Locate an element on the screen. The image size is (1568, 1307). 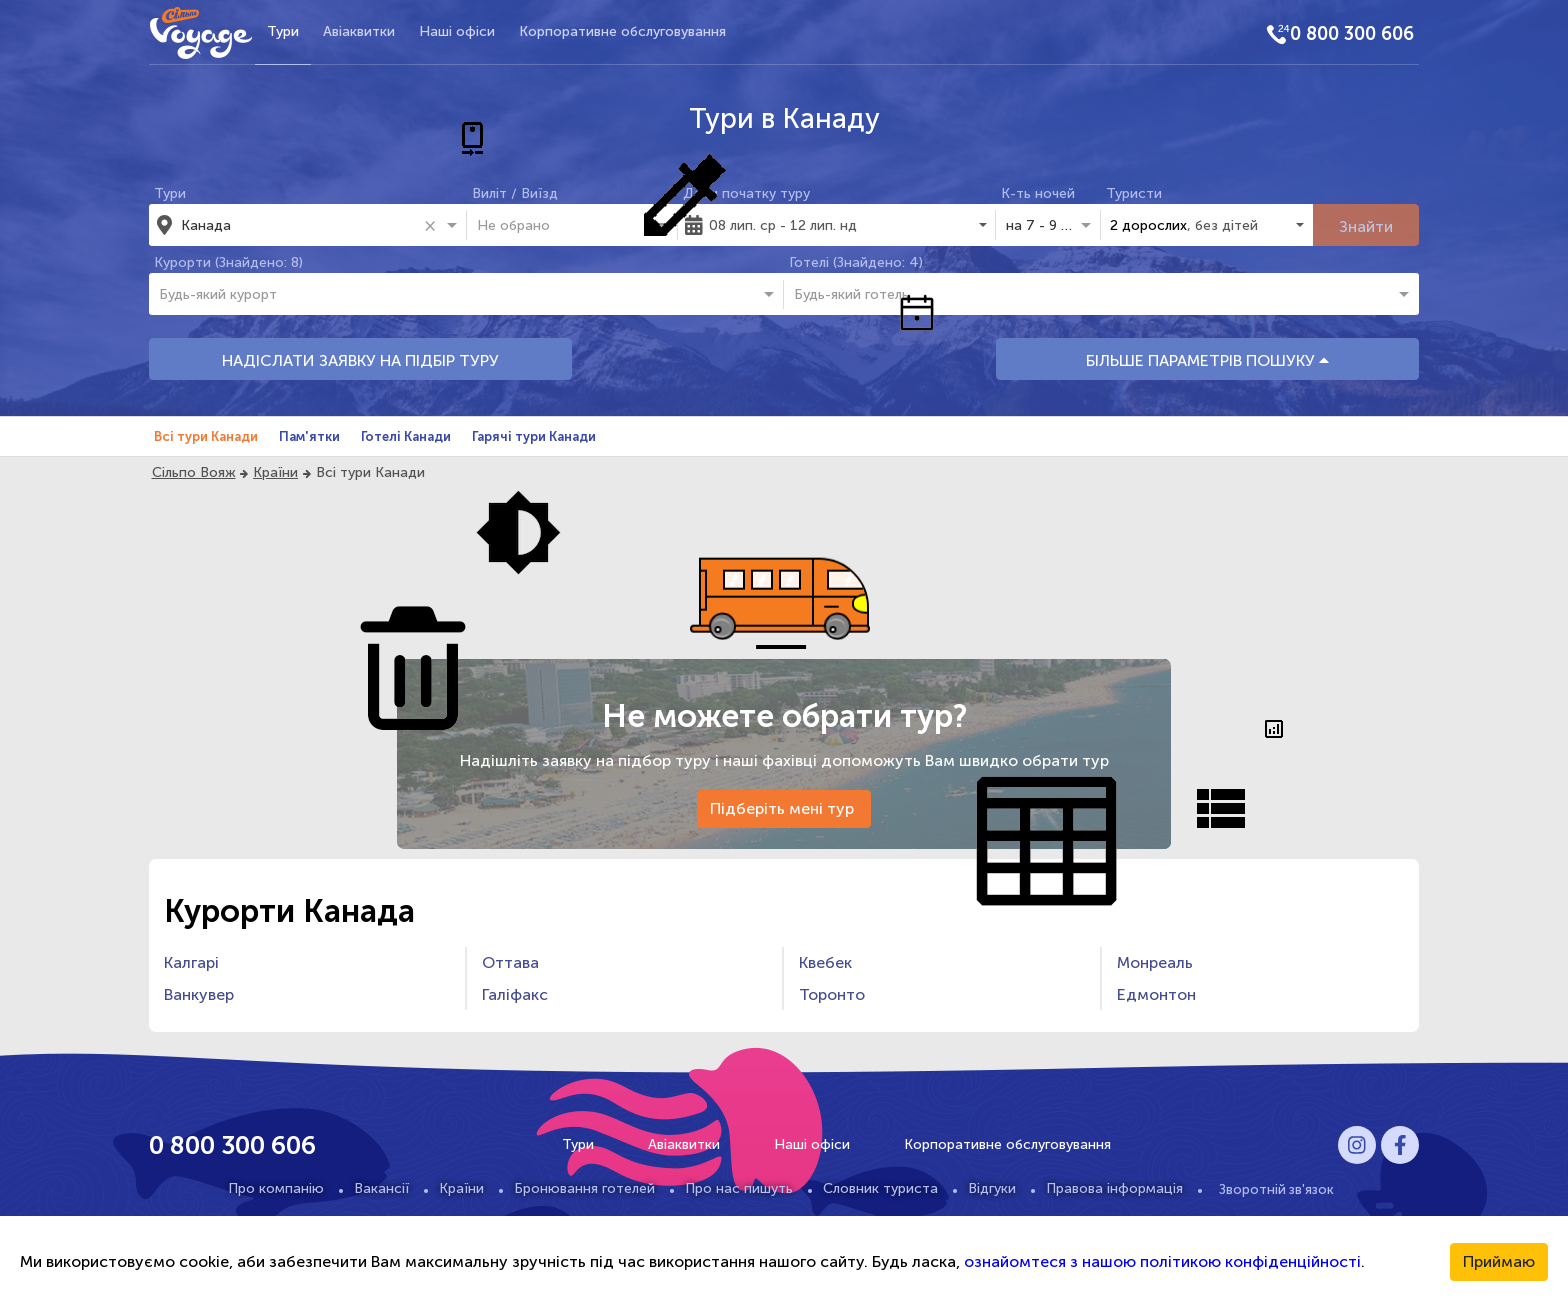
insert or view a data table is located at coordinates (1052, 841).